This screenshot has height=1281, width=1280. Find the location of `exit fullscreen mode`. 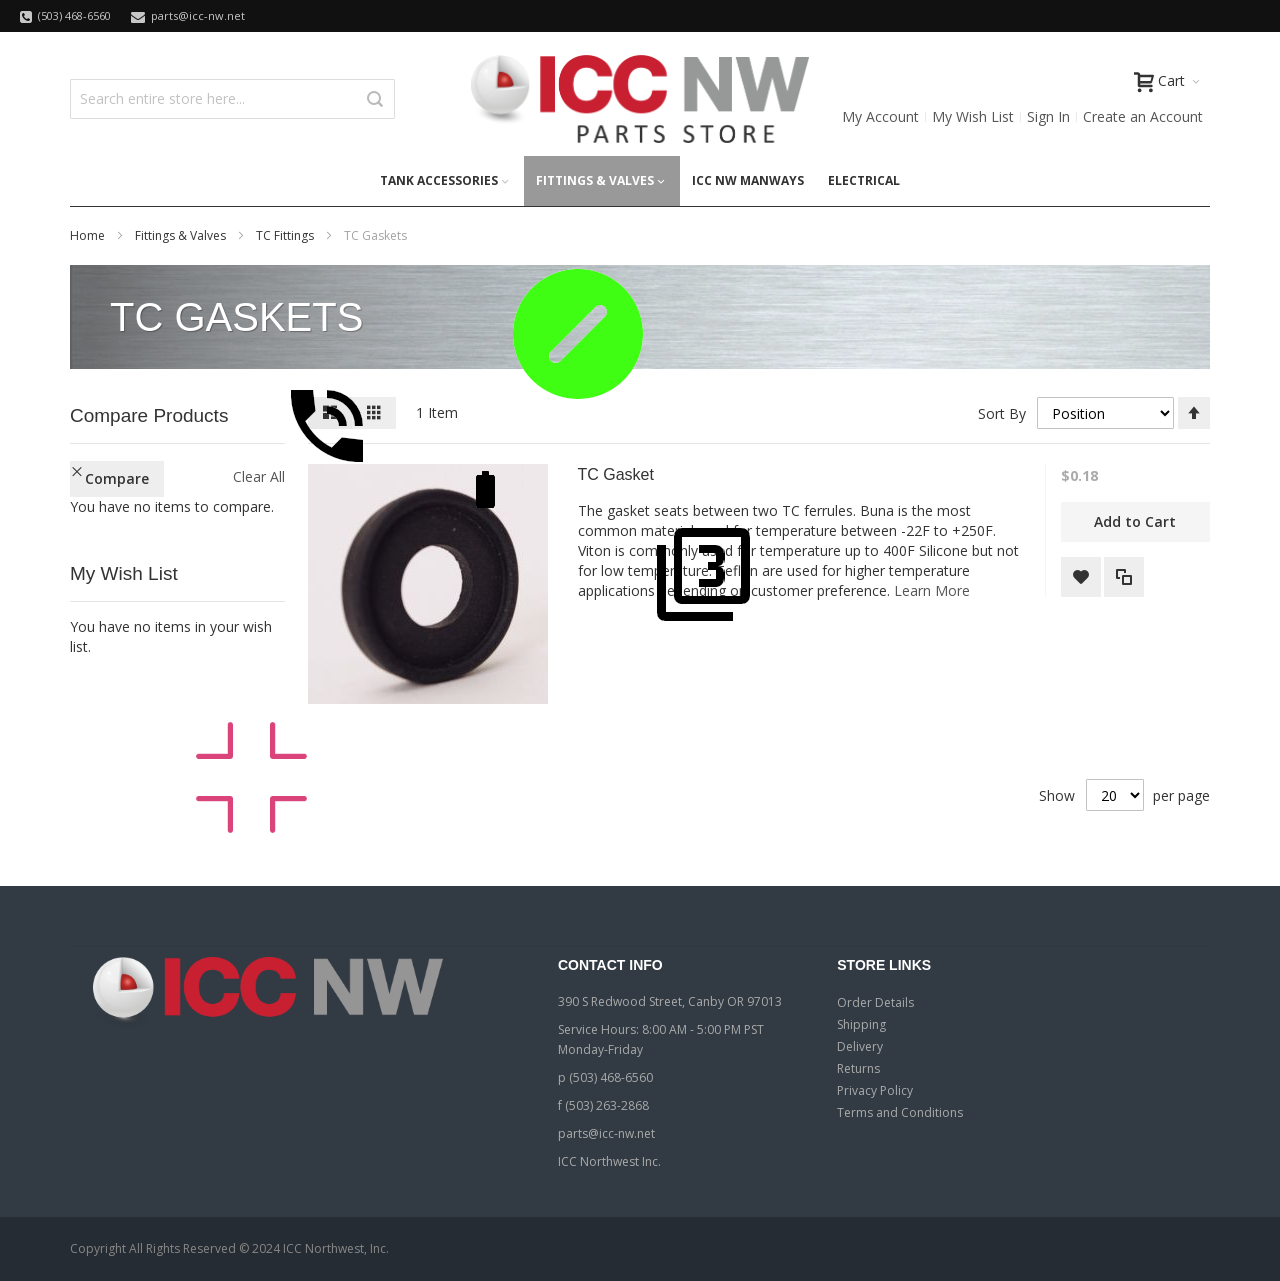

exit fullscreen mode is located at coordinates (251, 777).